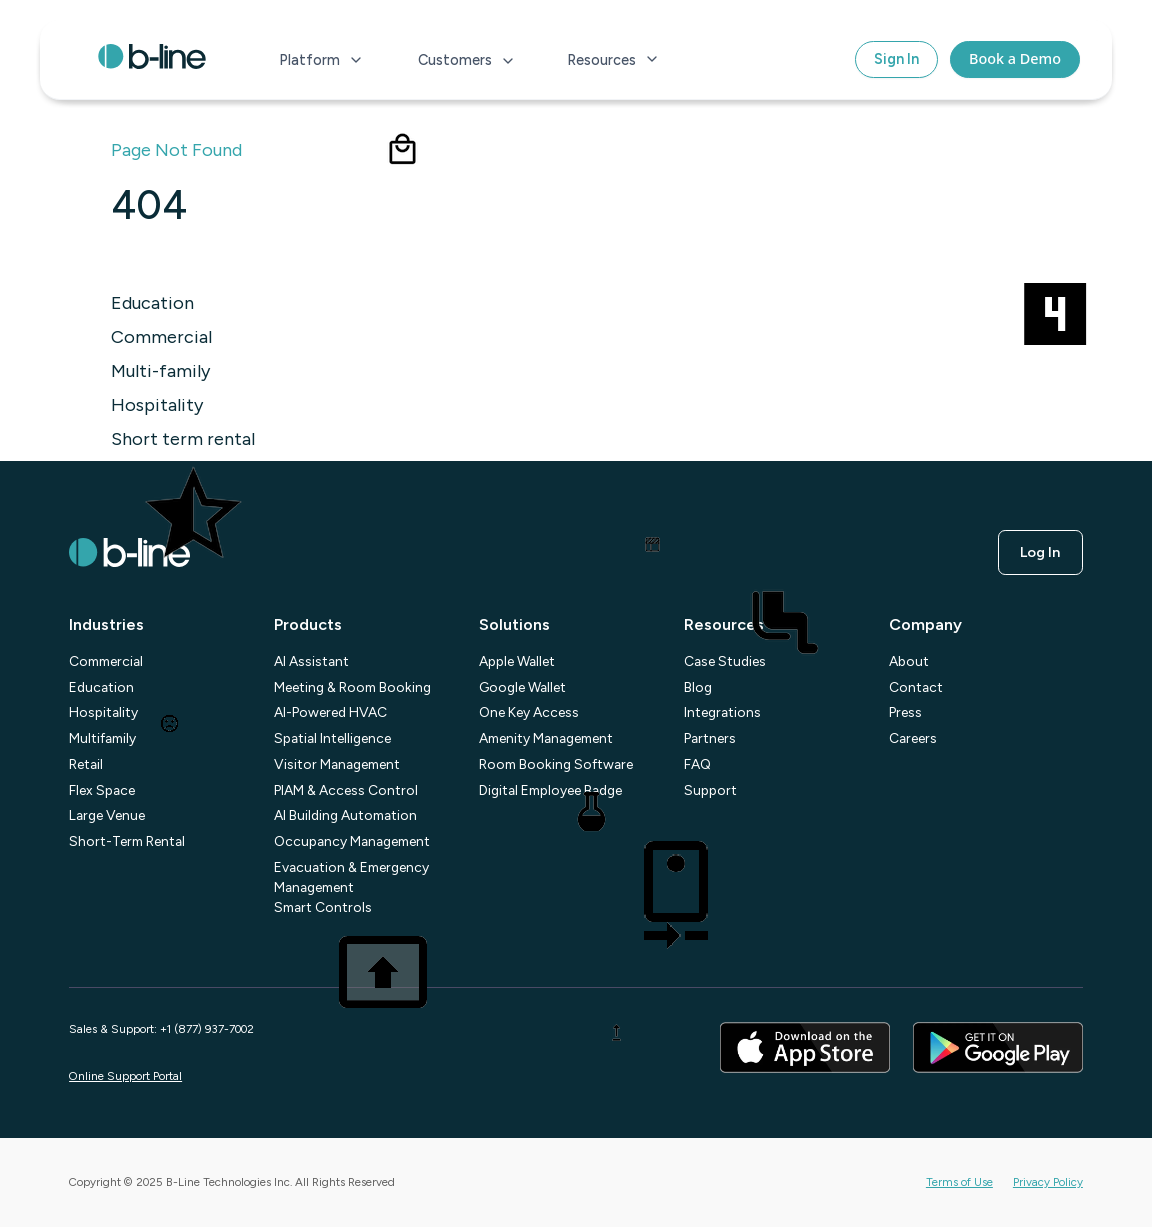 This screenshot has height=1227, width=1152. What do you see at coordinates (676, 895) in the screenshot?
I see `switch to rear camera` at bounding box center [676, 895].